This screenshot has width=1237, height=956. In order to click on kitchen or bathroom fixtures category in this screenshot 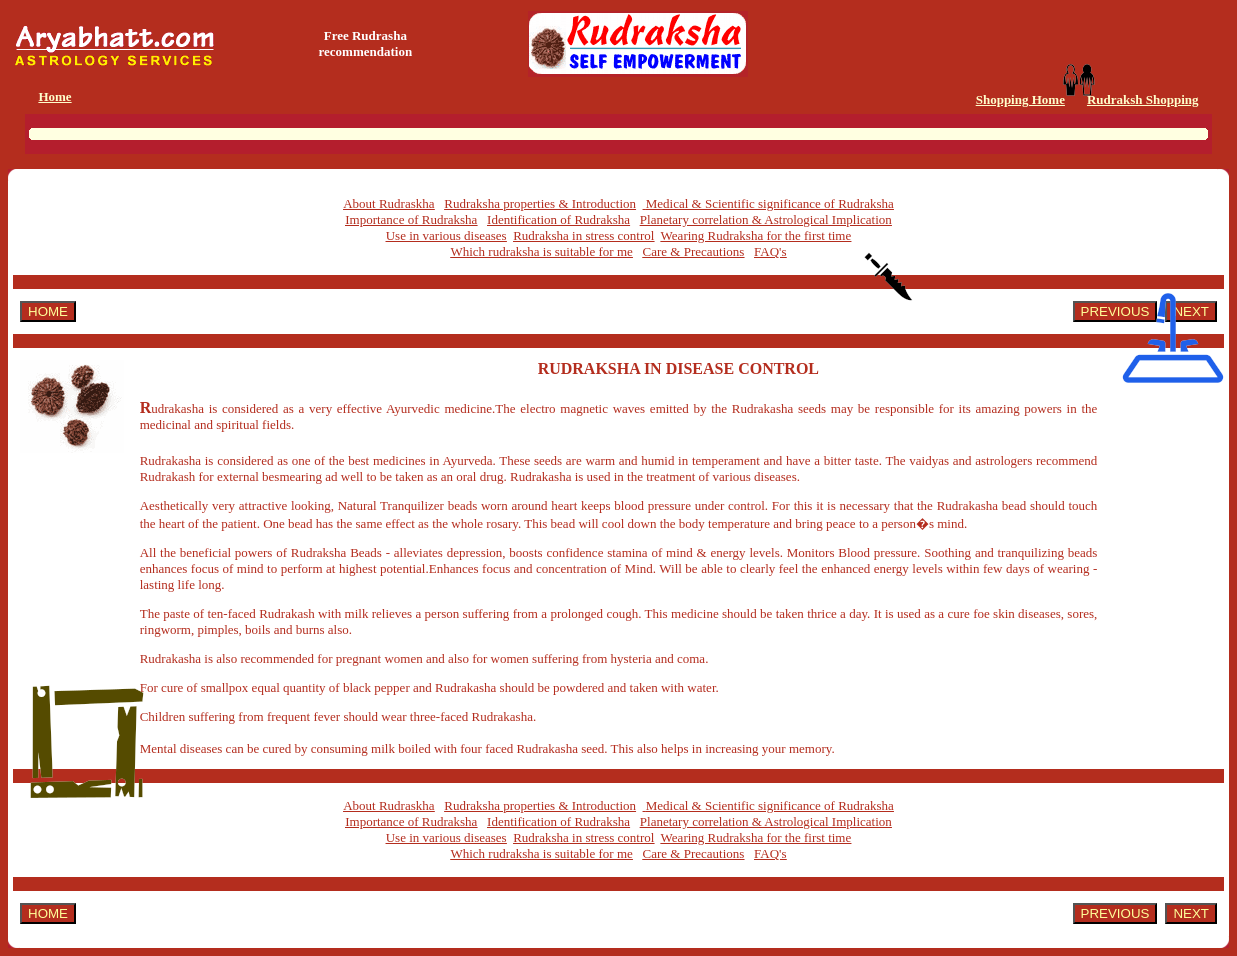, I will do `click(1173, 338)`.